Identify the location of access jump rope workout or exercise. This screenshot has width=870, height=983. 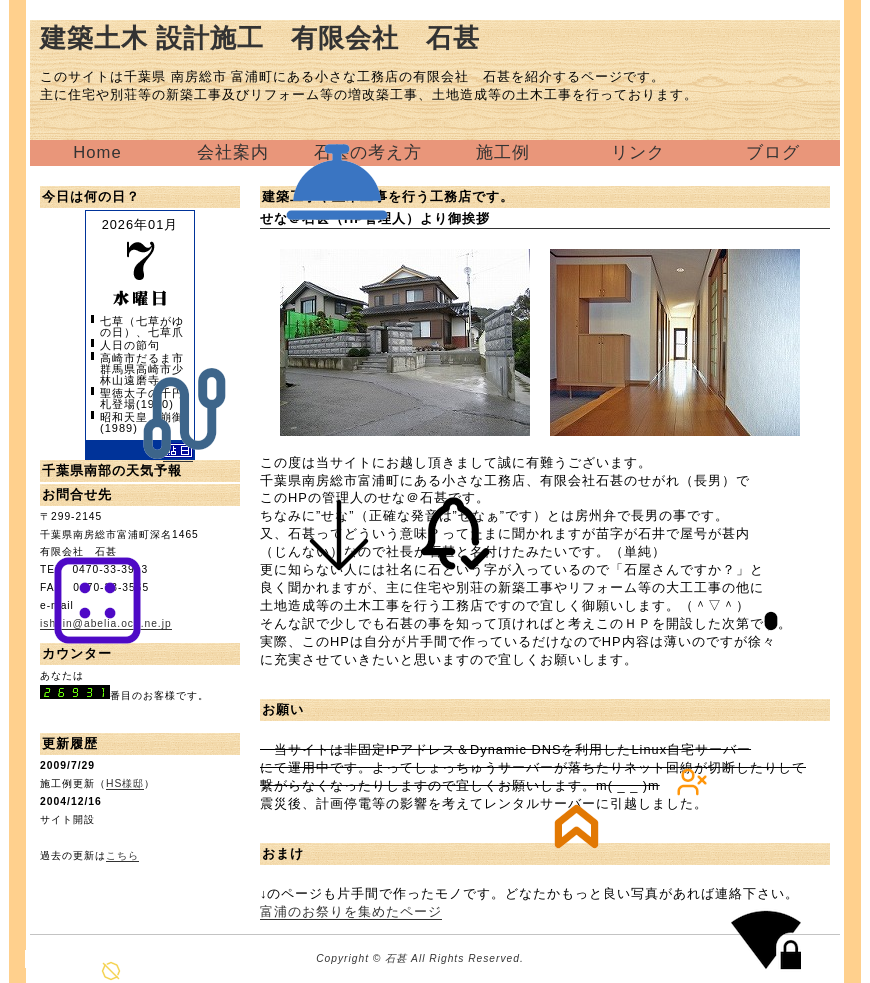
(184, 413).